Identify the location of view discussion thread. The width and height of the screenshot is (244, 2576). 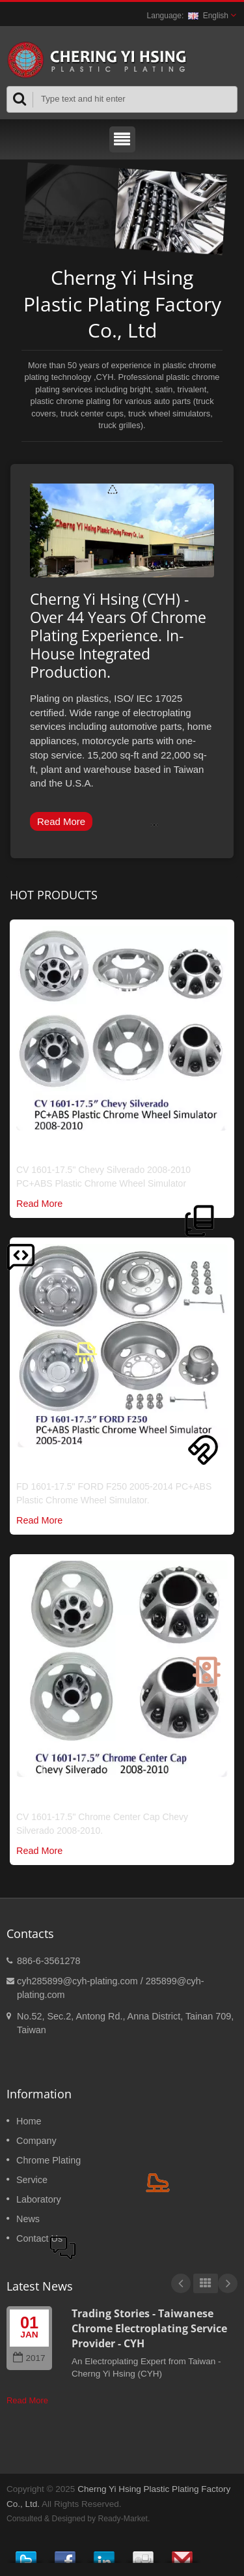
(62, 2248).